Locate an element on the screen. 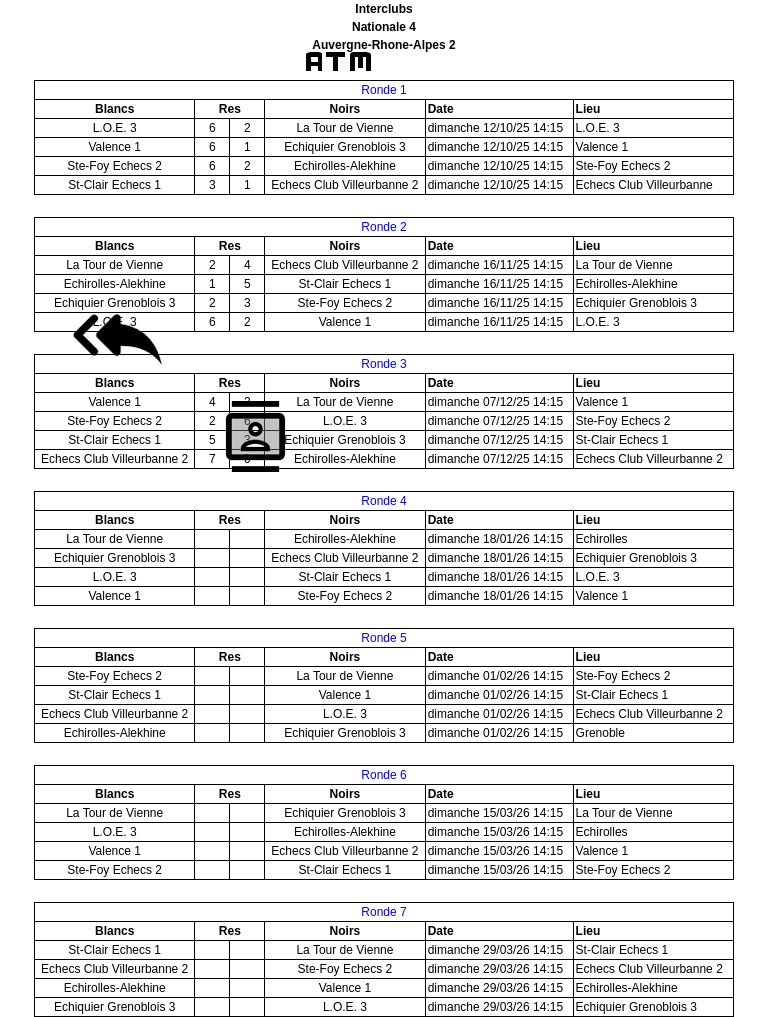  access your contacts list is located at coordinates (255, 436).